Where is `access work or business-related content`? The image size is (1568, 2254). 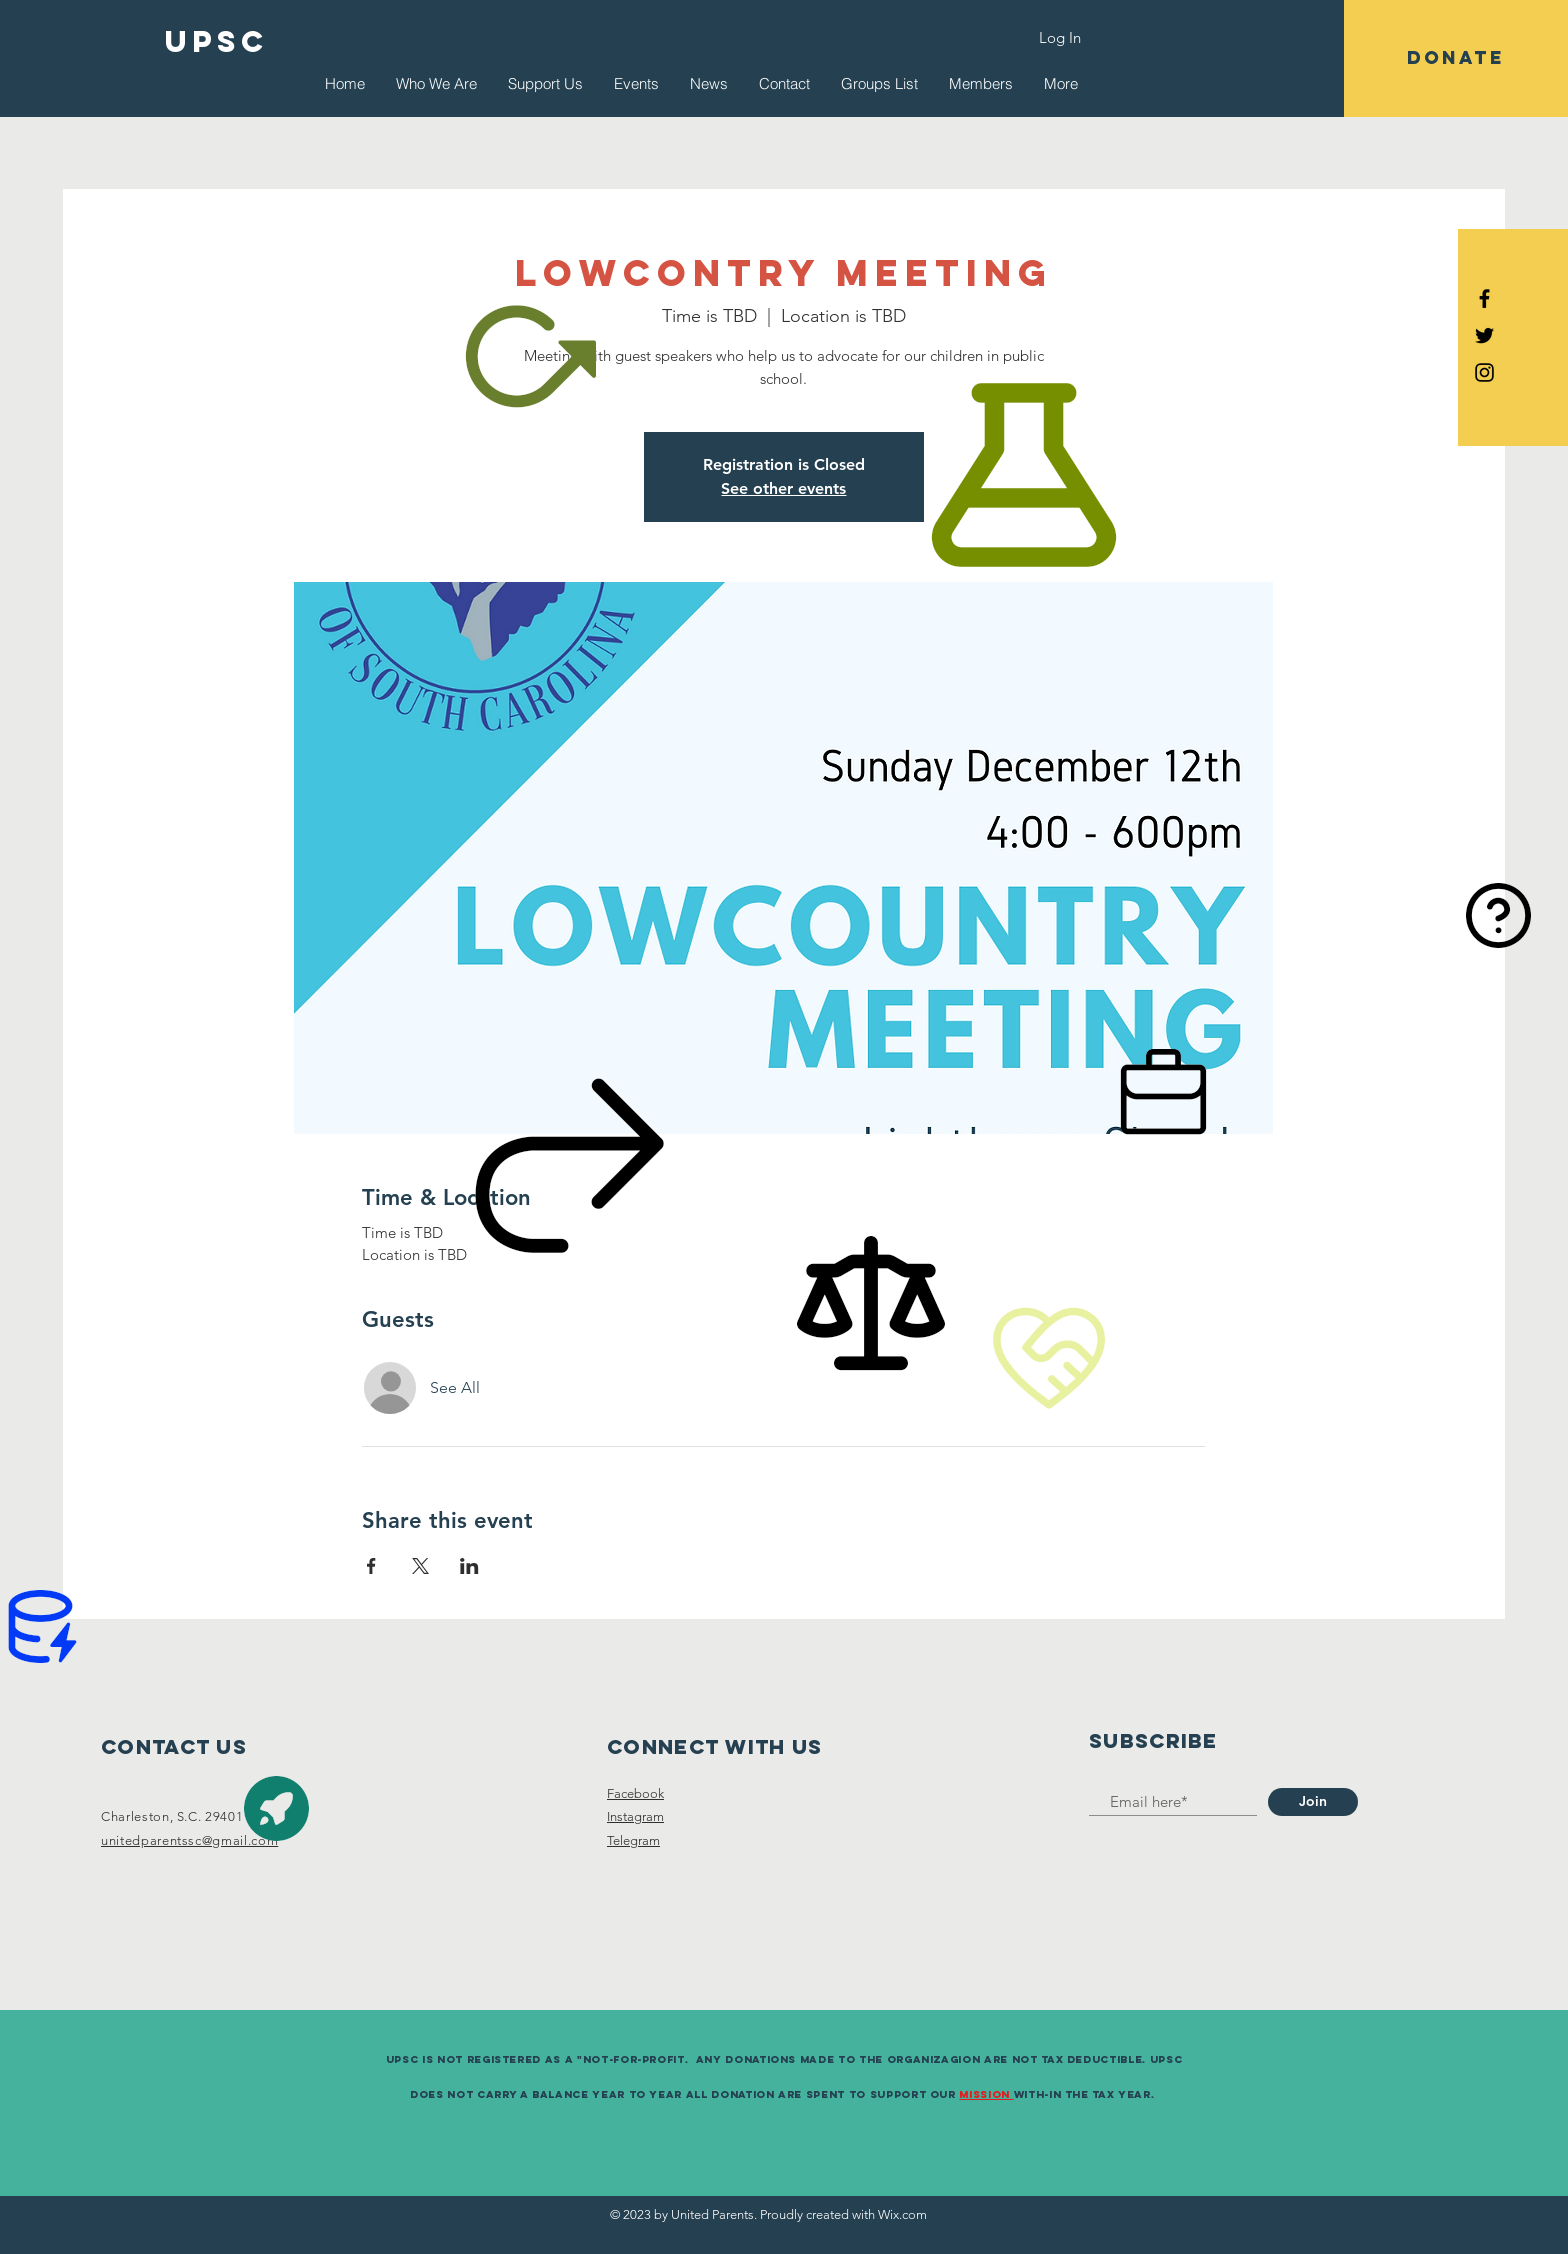
access work or business-related content is located at coordinates (1163, 1095).